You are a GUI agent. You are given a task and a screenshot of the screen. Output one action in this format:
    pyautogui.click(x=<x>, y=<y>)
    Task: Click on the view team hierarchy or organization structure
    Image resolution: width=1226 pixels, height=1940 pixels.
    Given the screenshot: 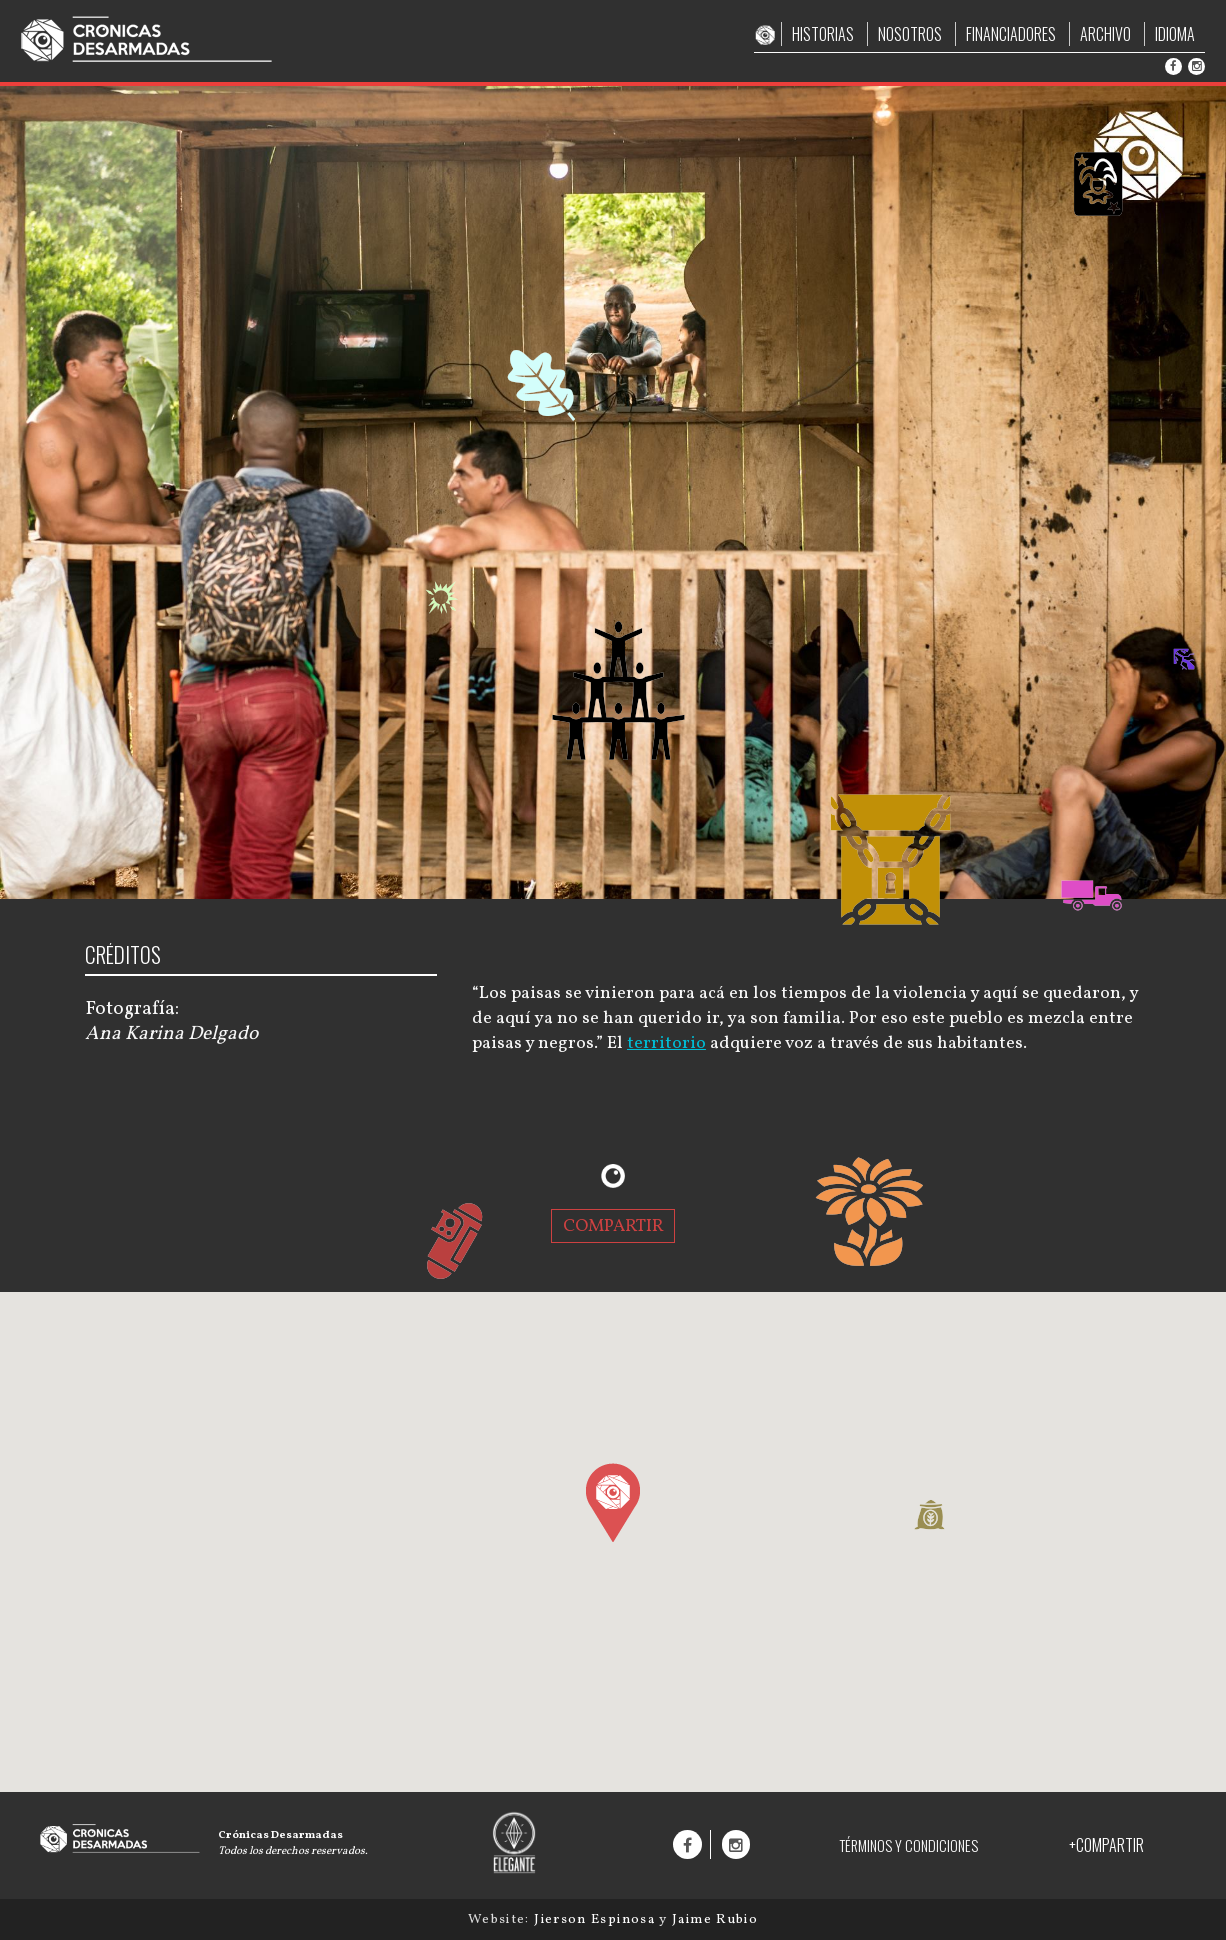 What is the action you would take?
    pyautogui.click(x=618, y=690)
    